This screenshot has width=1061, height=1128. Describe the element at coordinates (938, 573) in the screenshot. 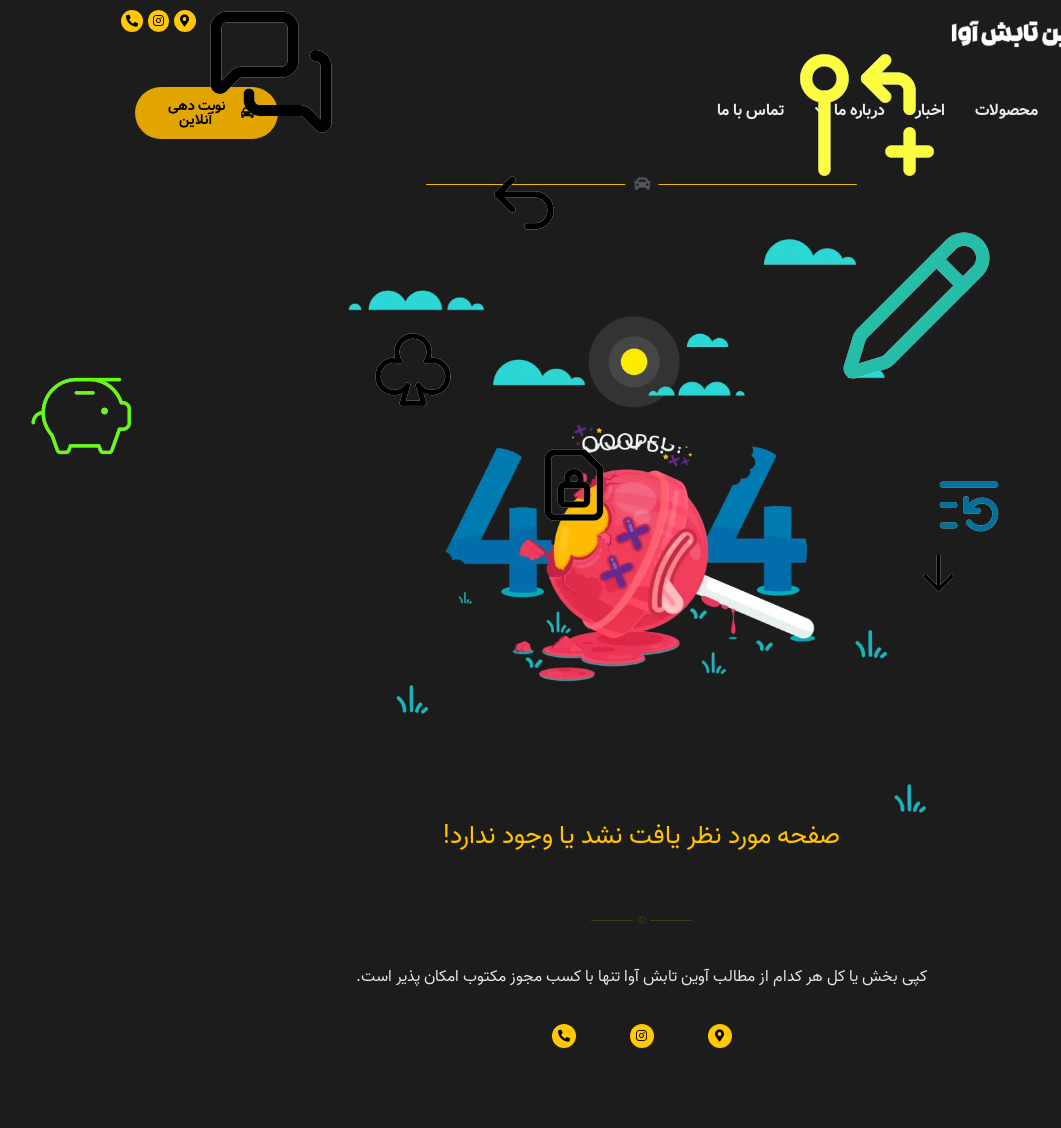

I see `scroll down or view more content` at that location.